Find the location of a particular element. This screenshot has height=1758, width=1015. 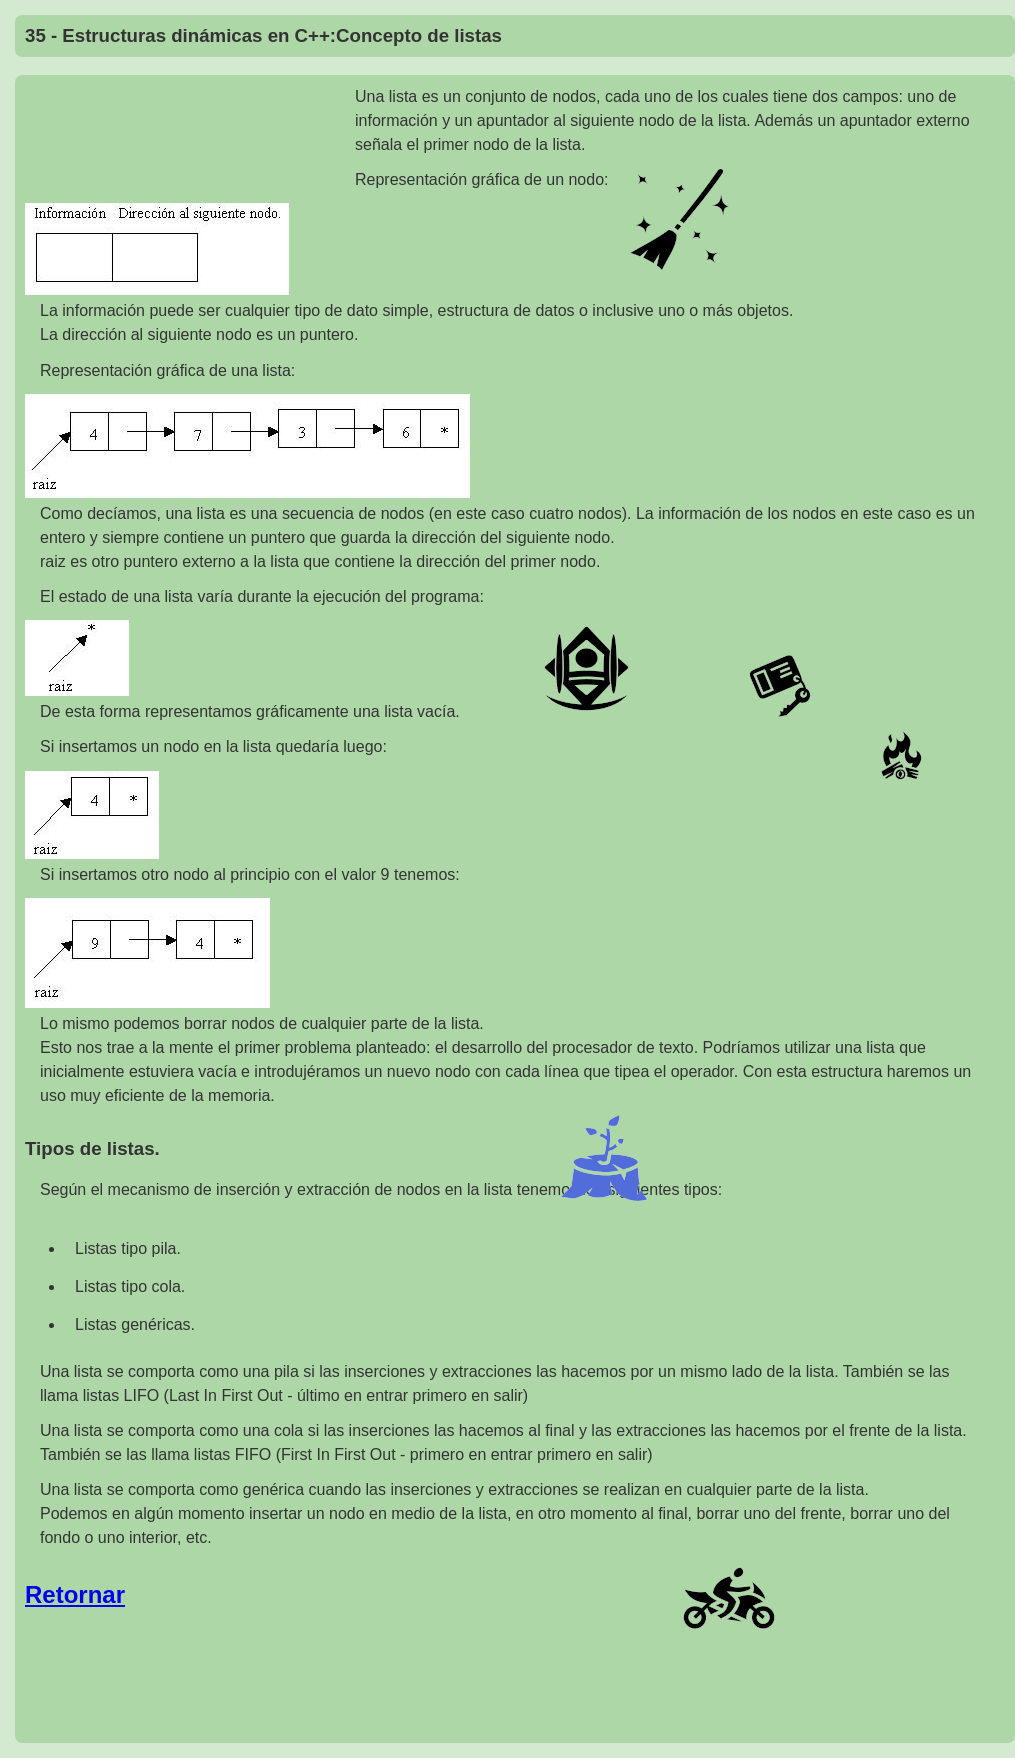

cast a cleaning or sweep spell is located at coordinates (679, 219).